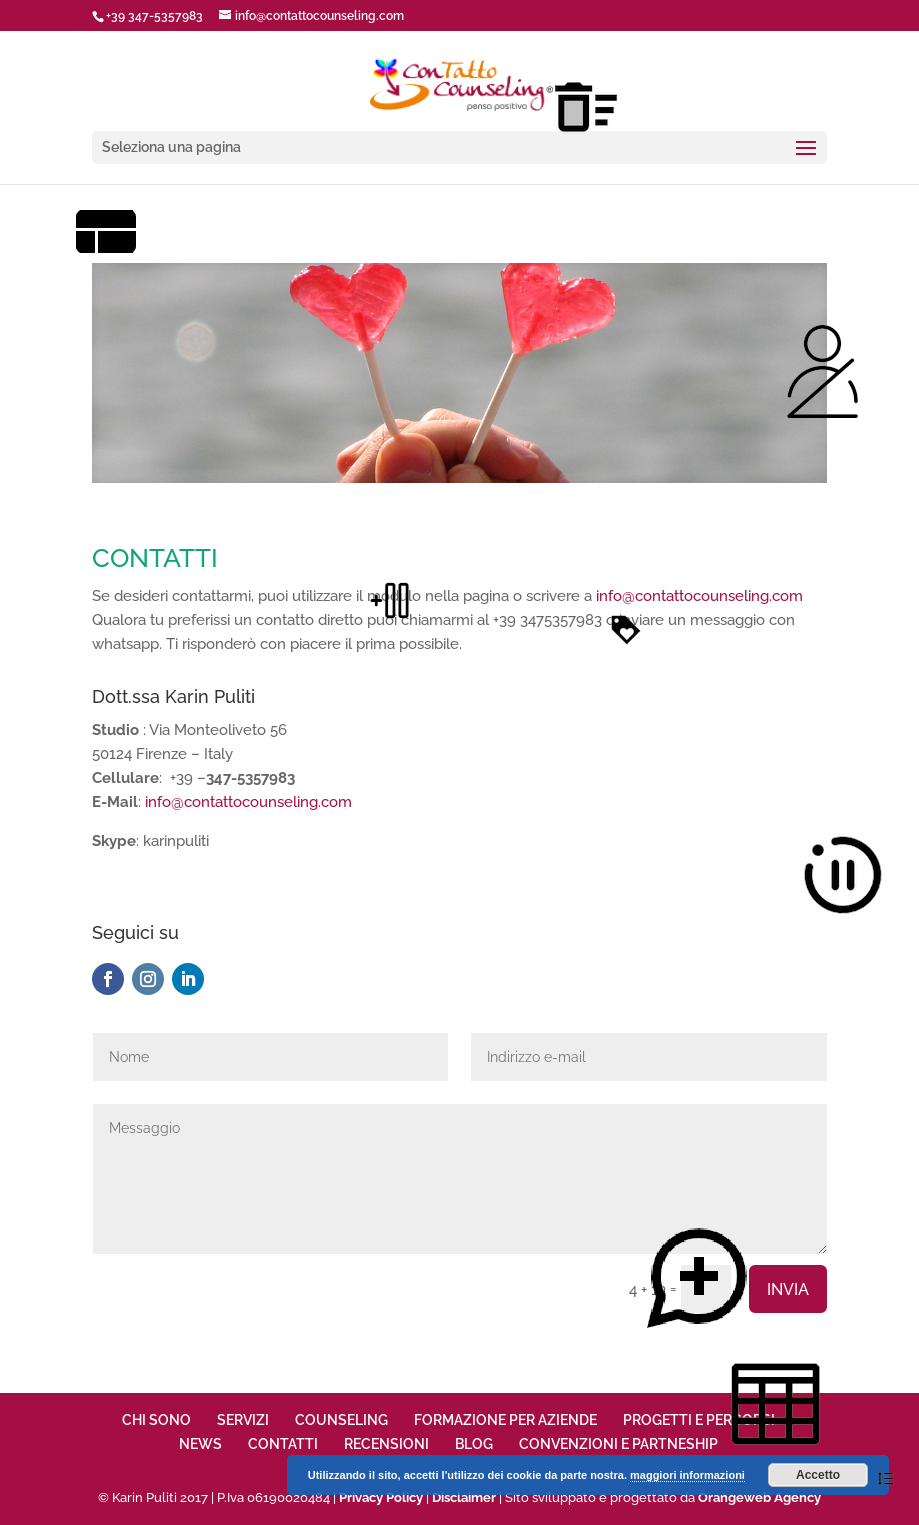 The height and width of the screenshot is (1525, 919). I want to click on adjust line spacing in text, so click(885, 1478).